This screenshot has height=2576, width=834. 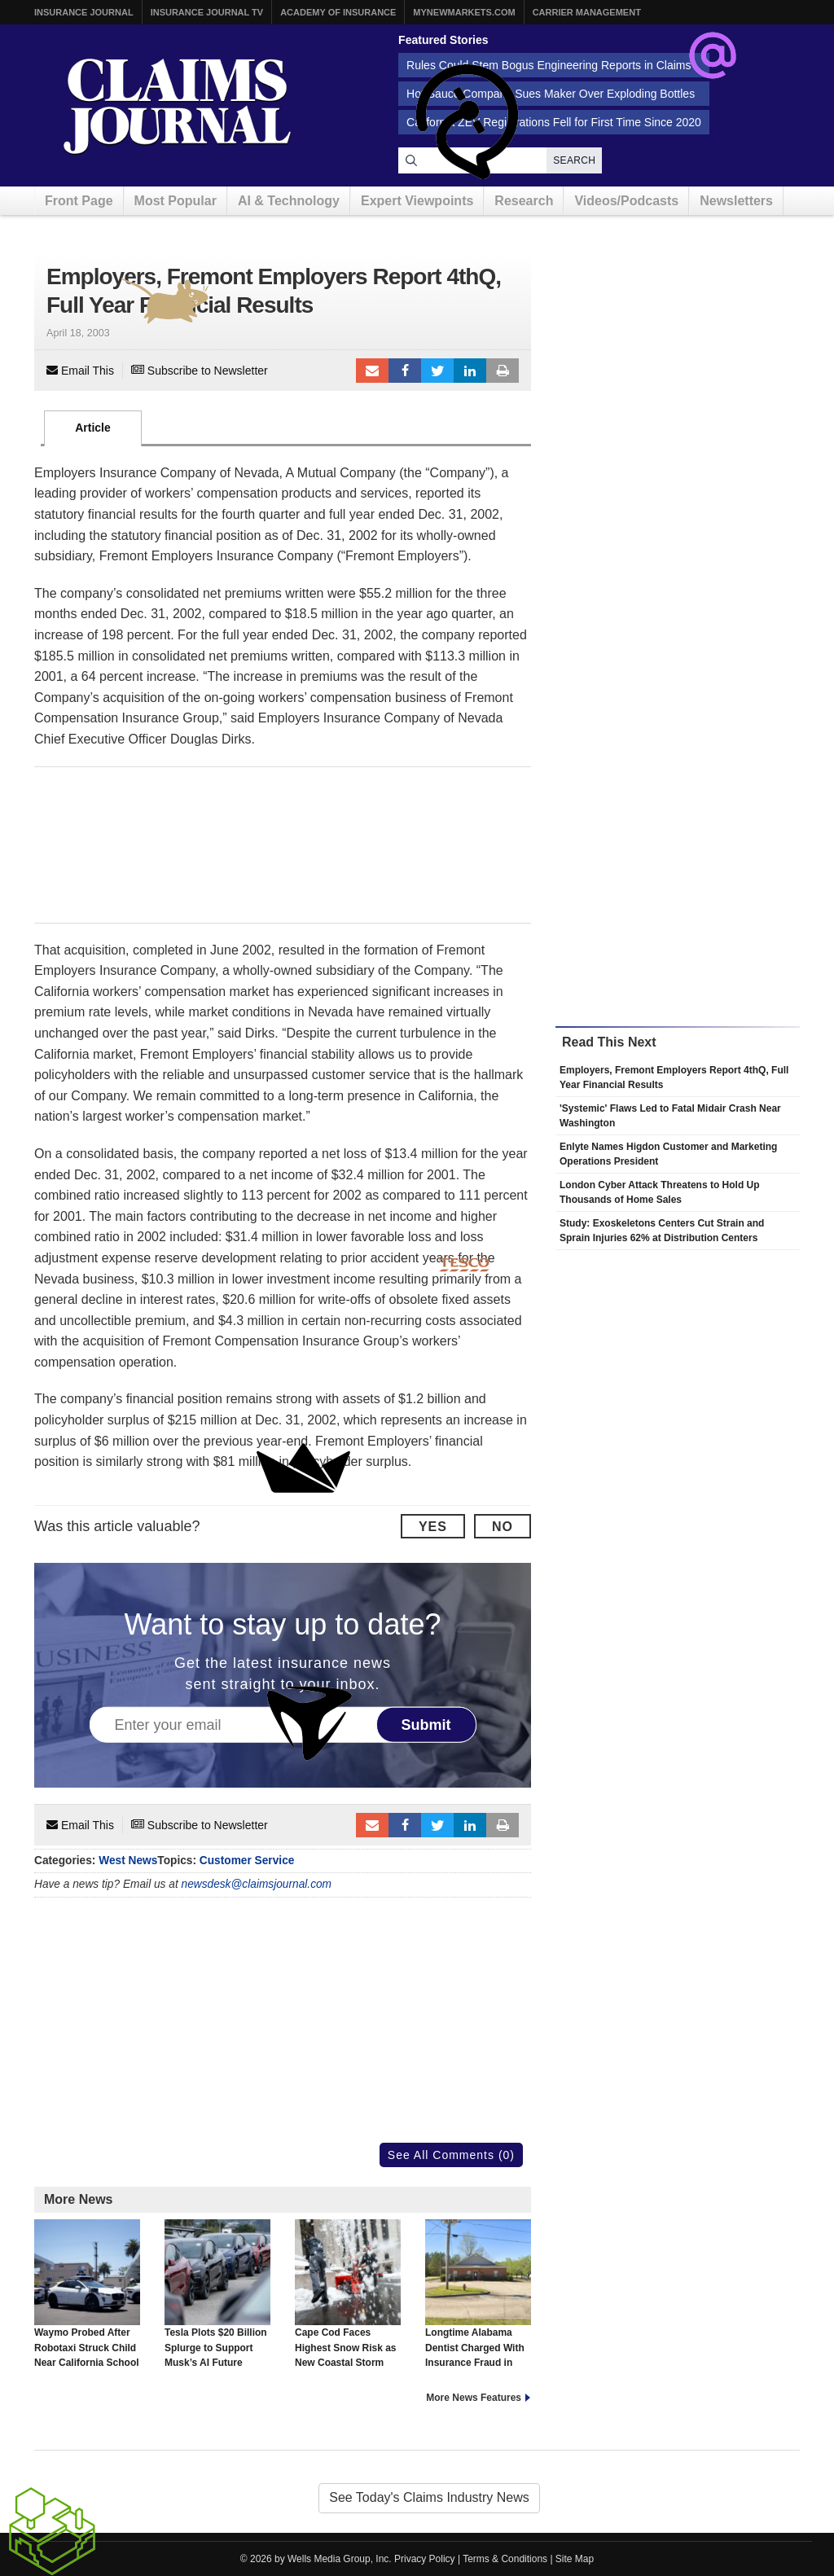 I want to click on launch minetest game, so click(x=52, y=2531).